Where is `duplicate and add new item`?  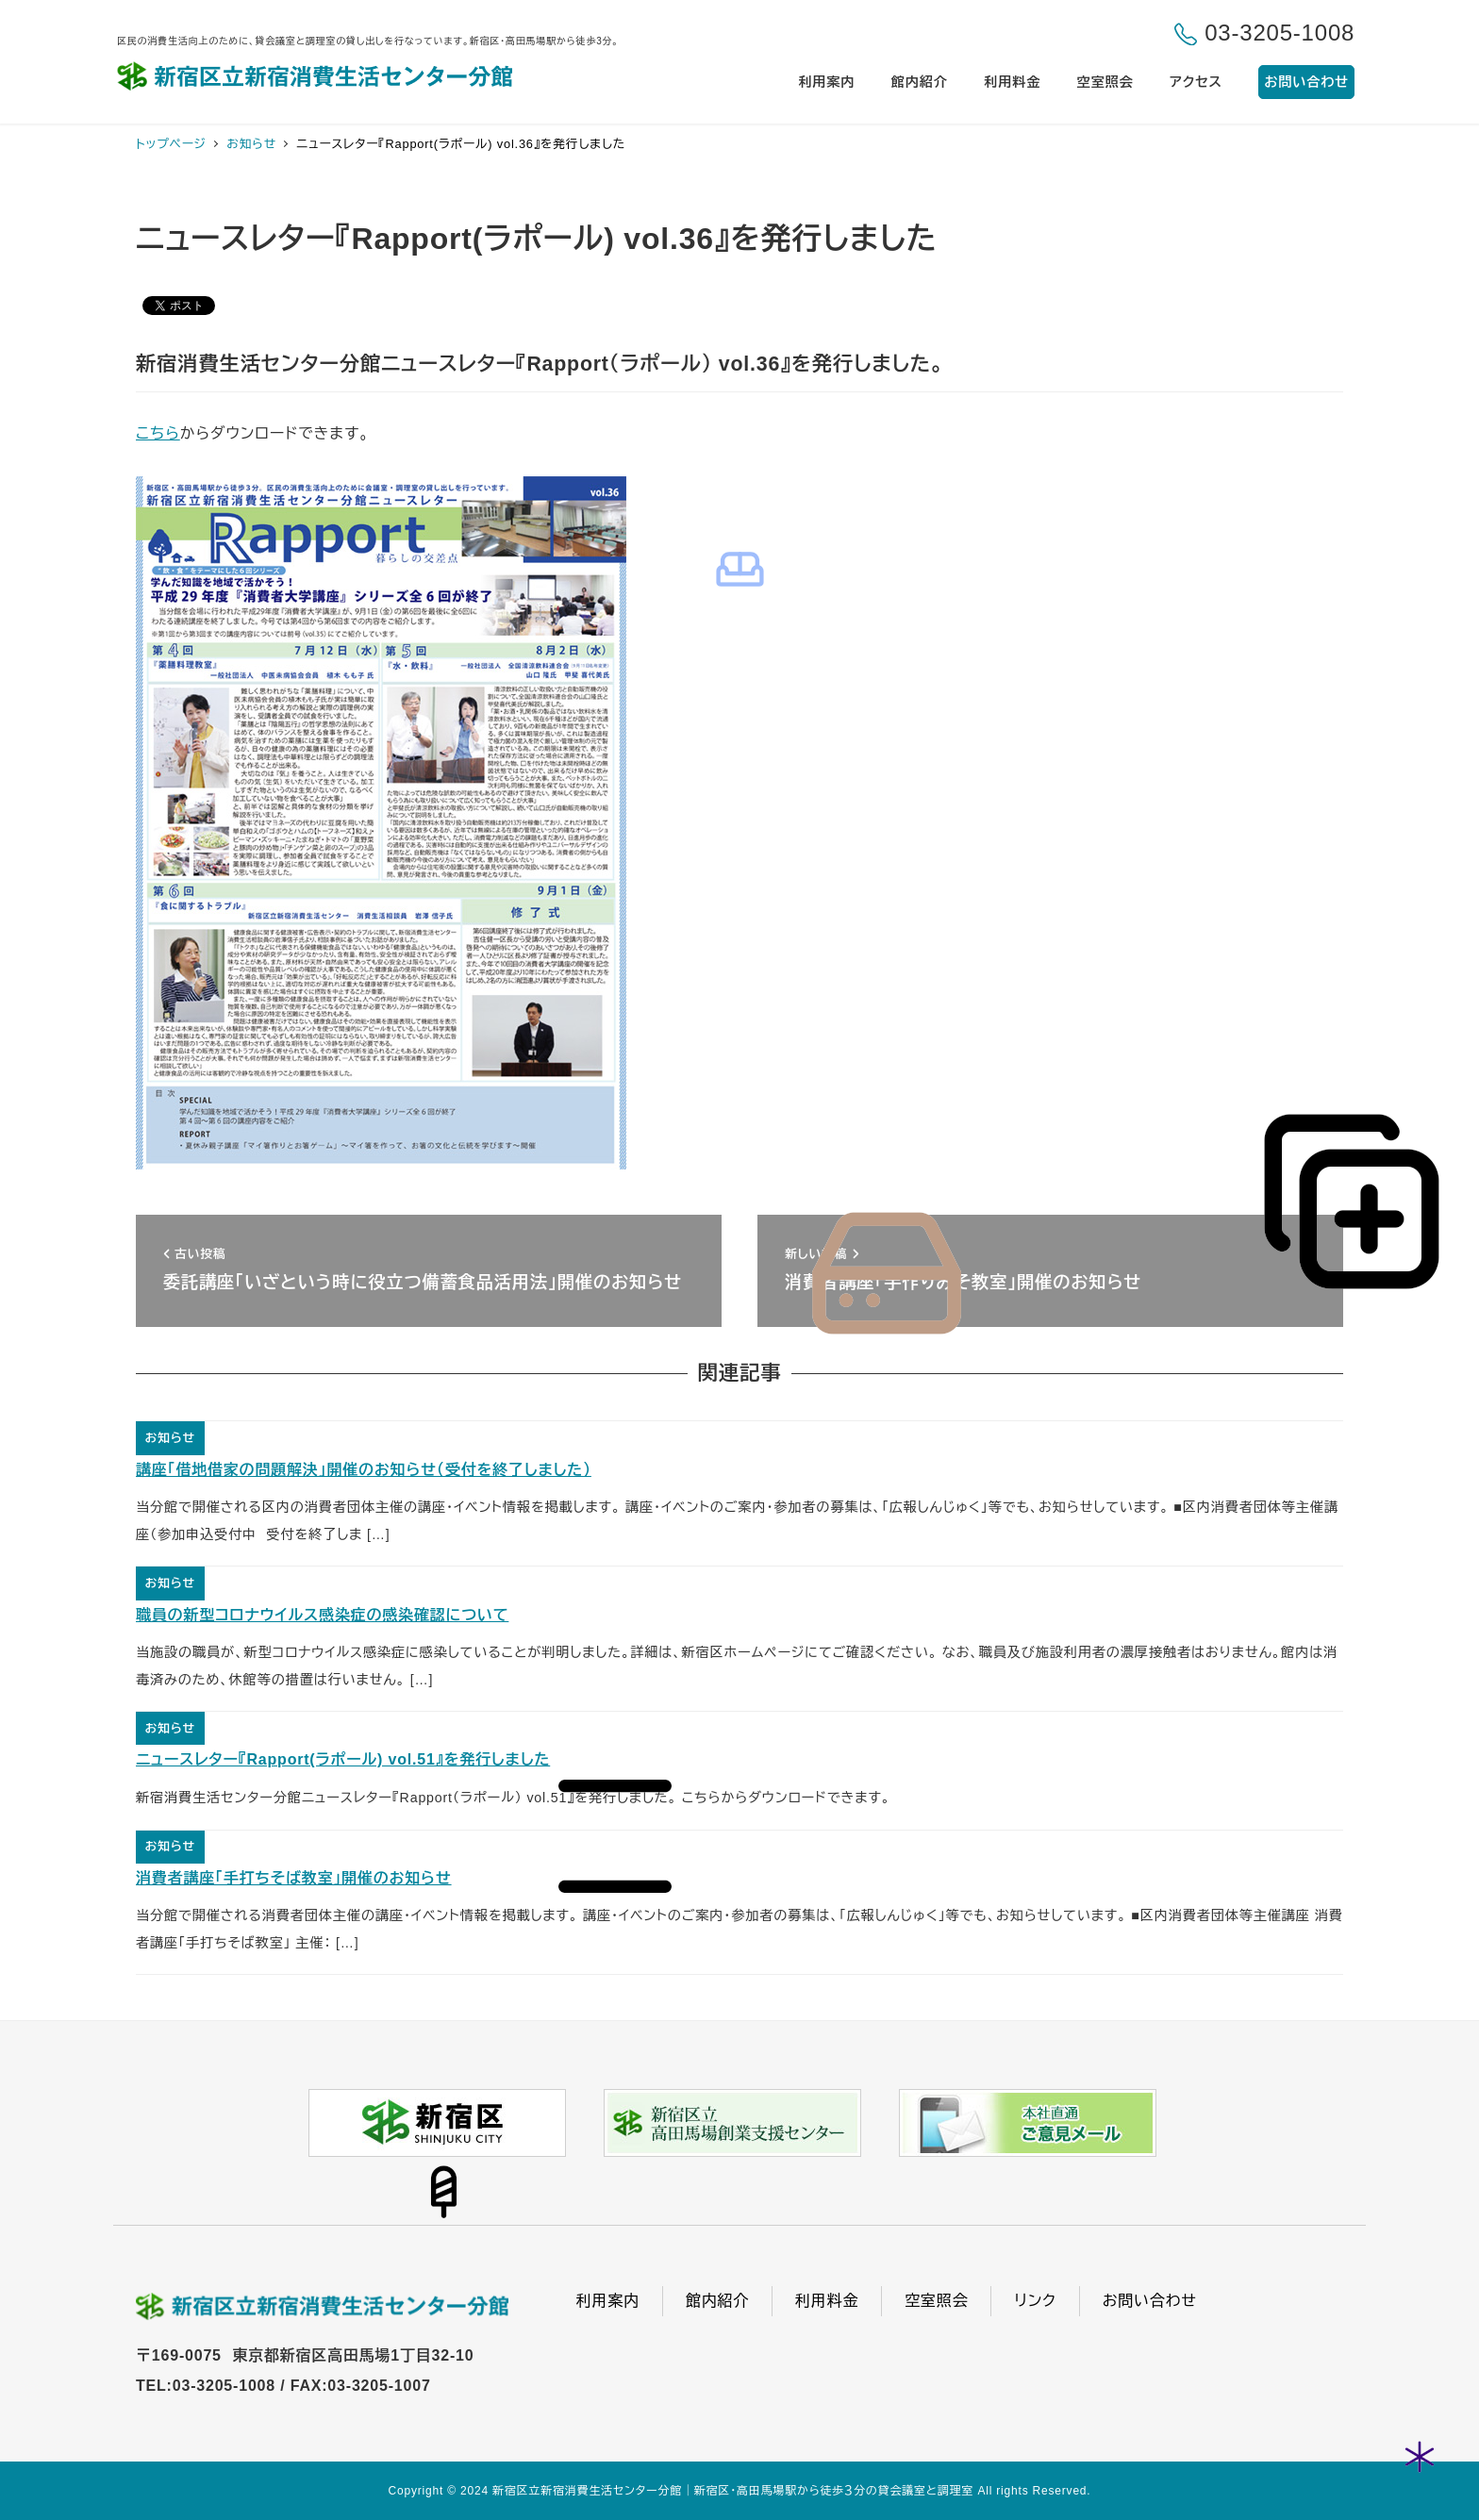
duplicate and add new item is located at coordinates (1352, 1202).